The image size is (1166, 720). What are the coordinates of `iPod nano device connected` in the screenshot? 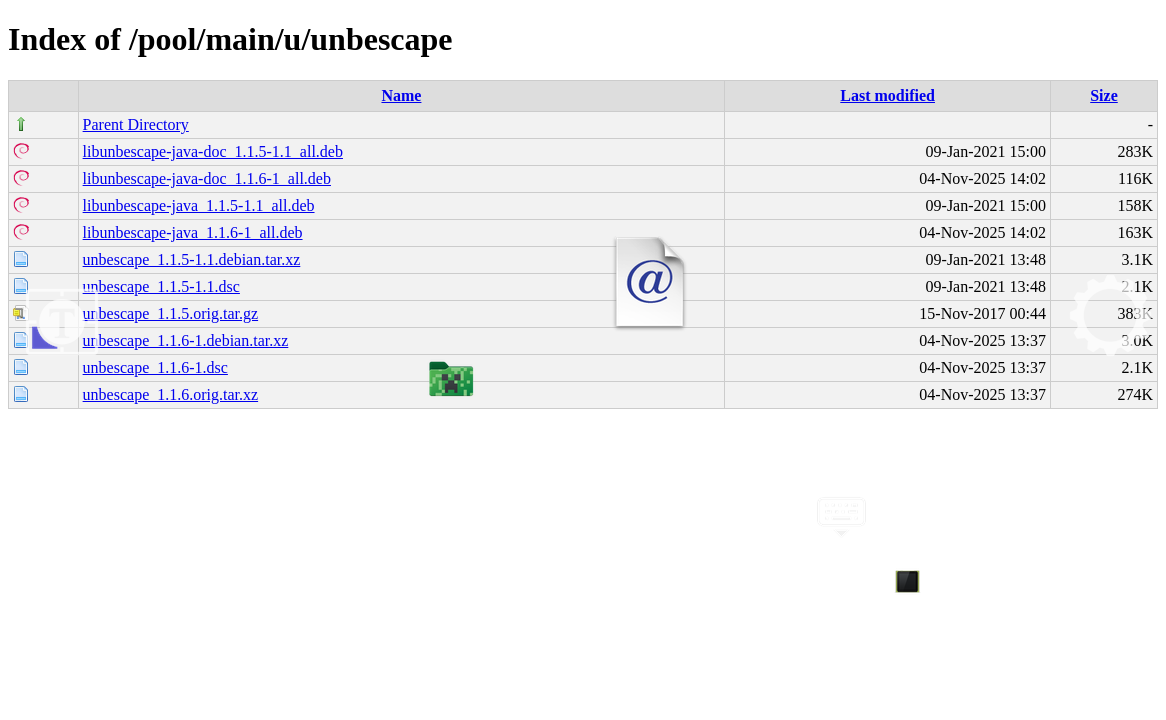 It's located at (907, 581).